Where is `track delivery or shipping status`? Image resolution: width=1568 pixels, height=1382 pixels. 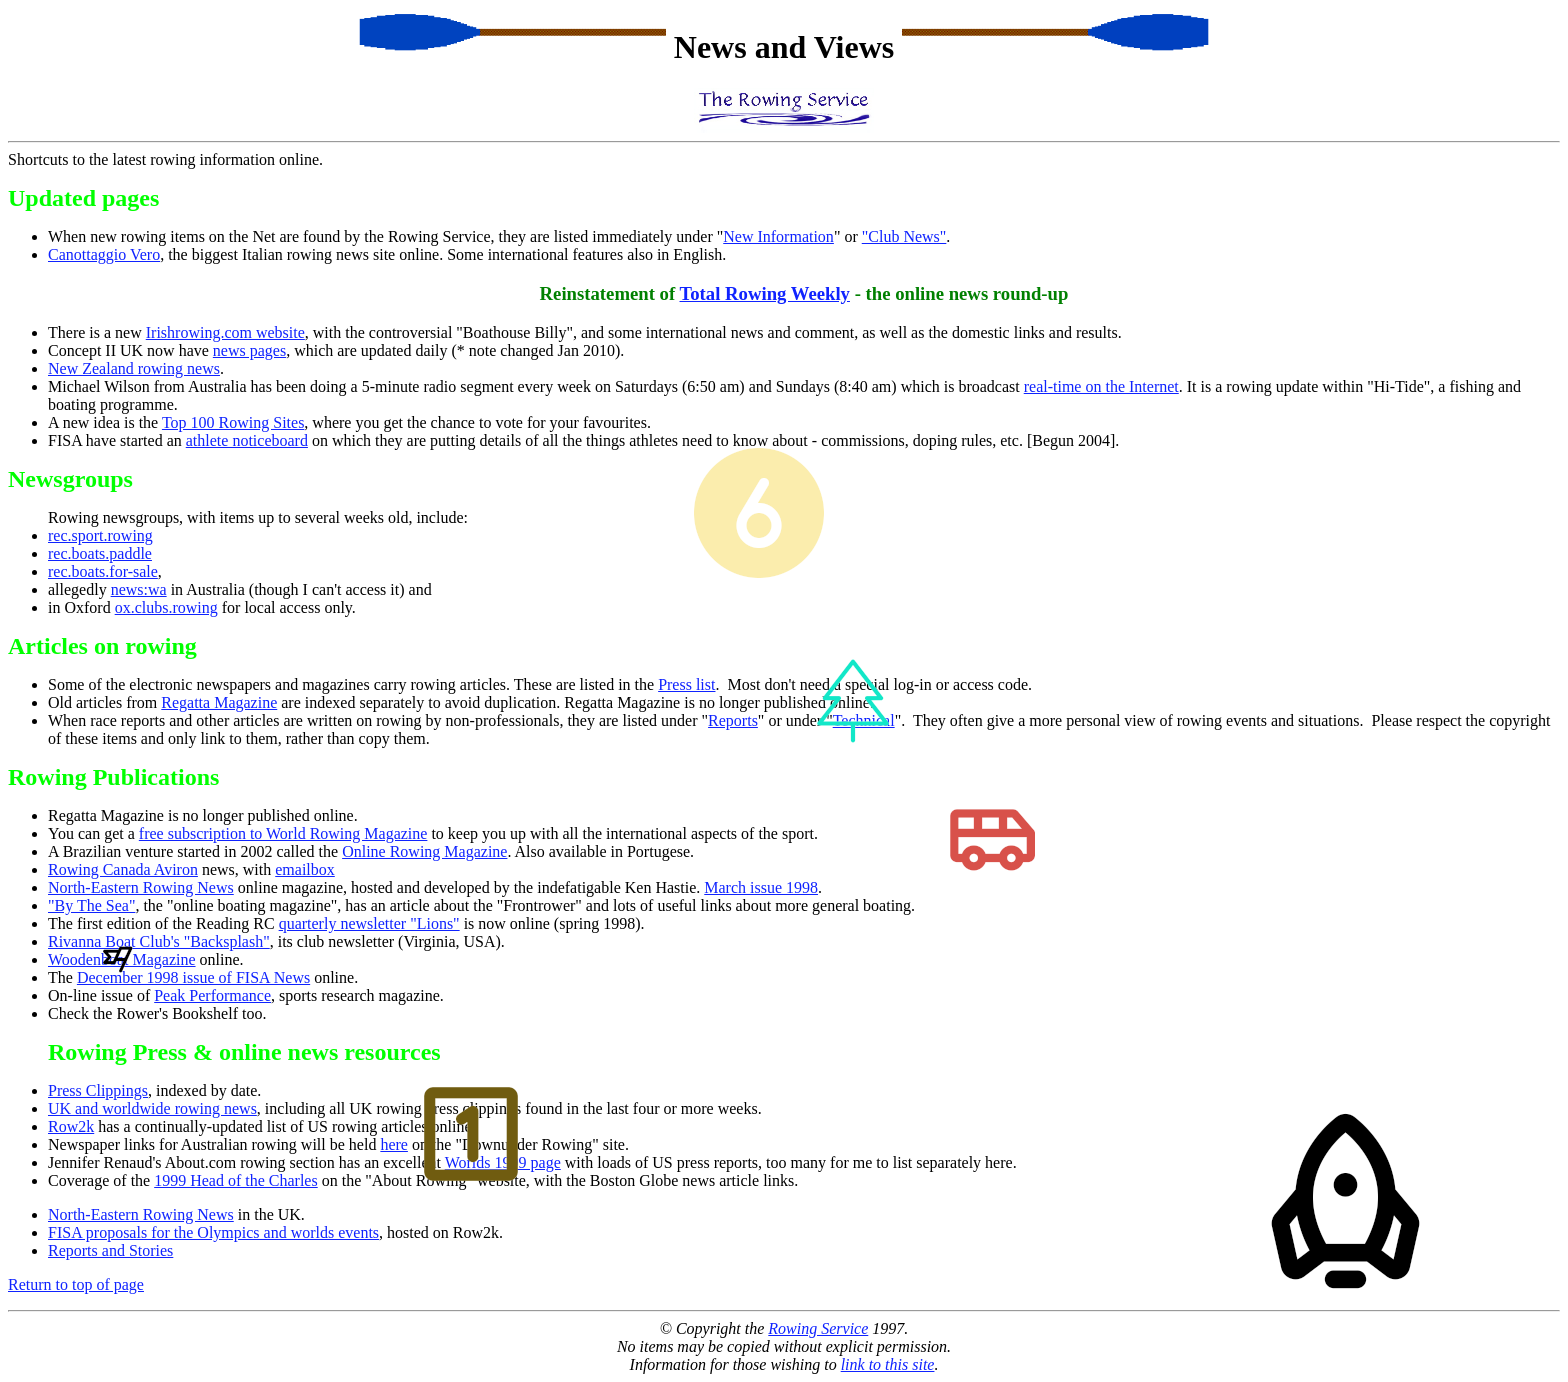 track delivery or shipping status is located at coordinates (990, 838).